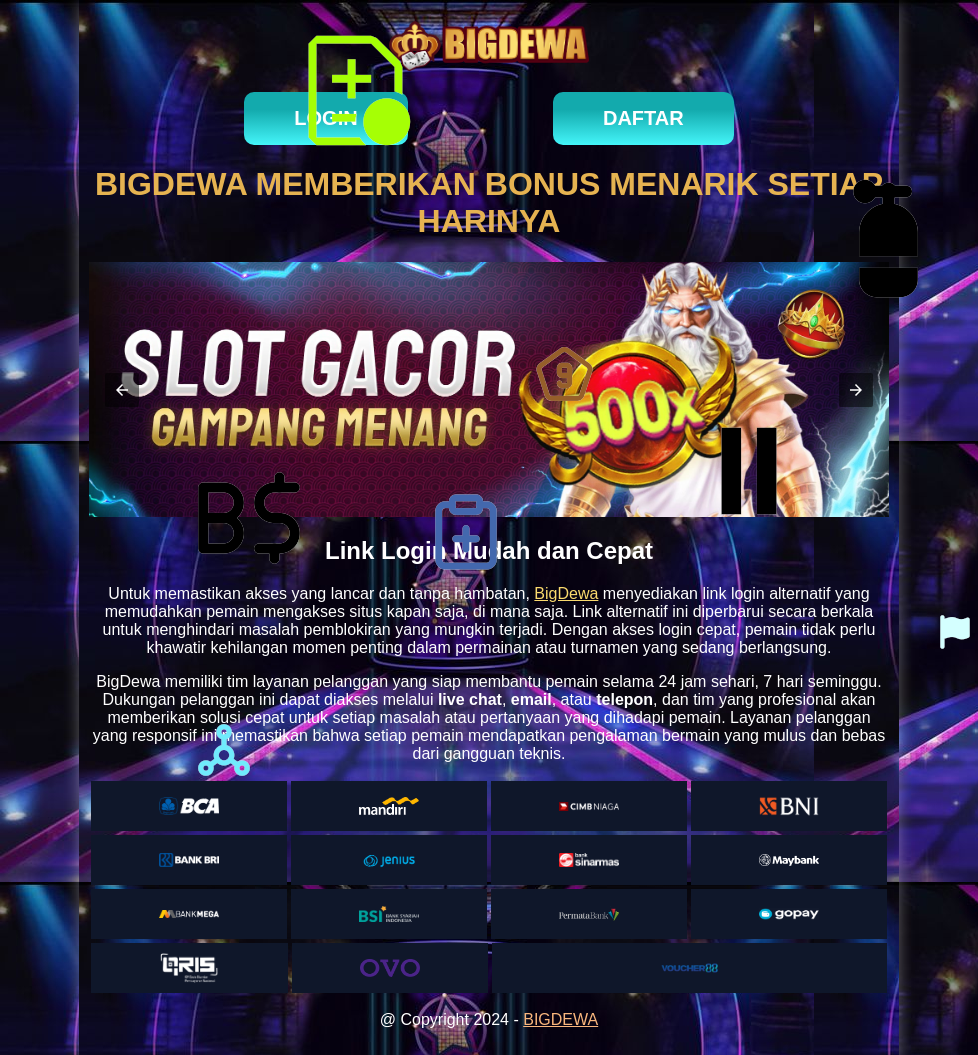  Describe the element at coordinates (355, 90) in the screenshot. I see `view pull request with new changes` at that location.